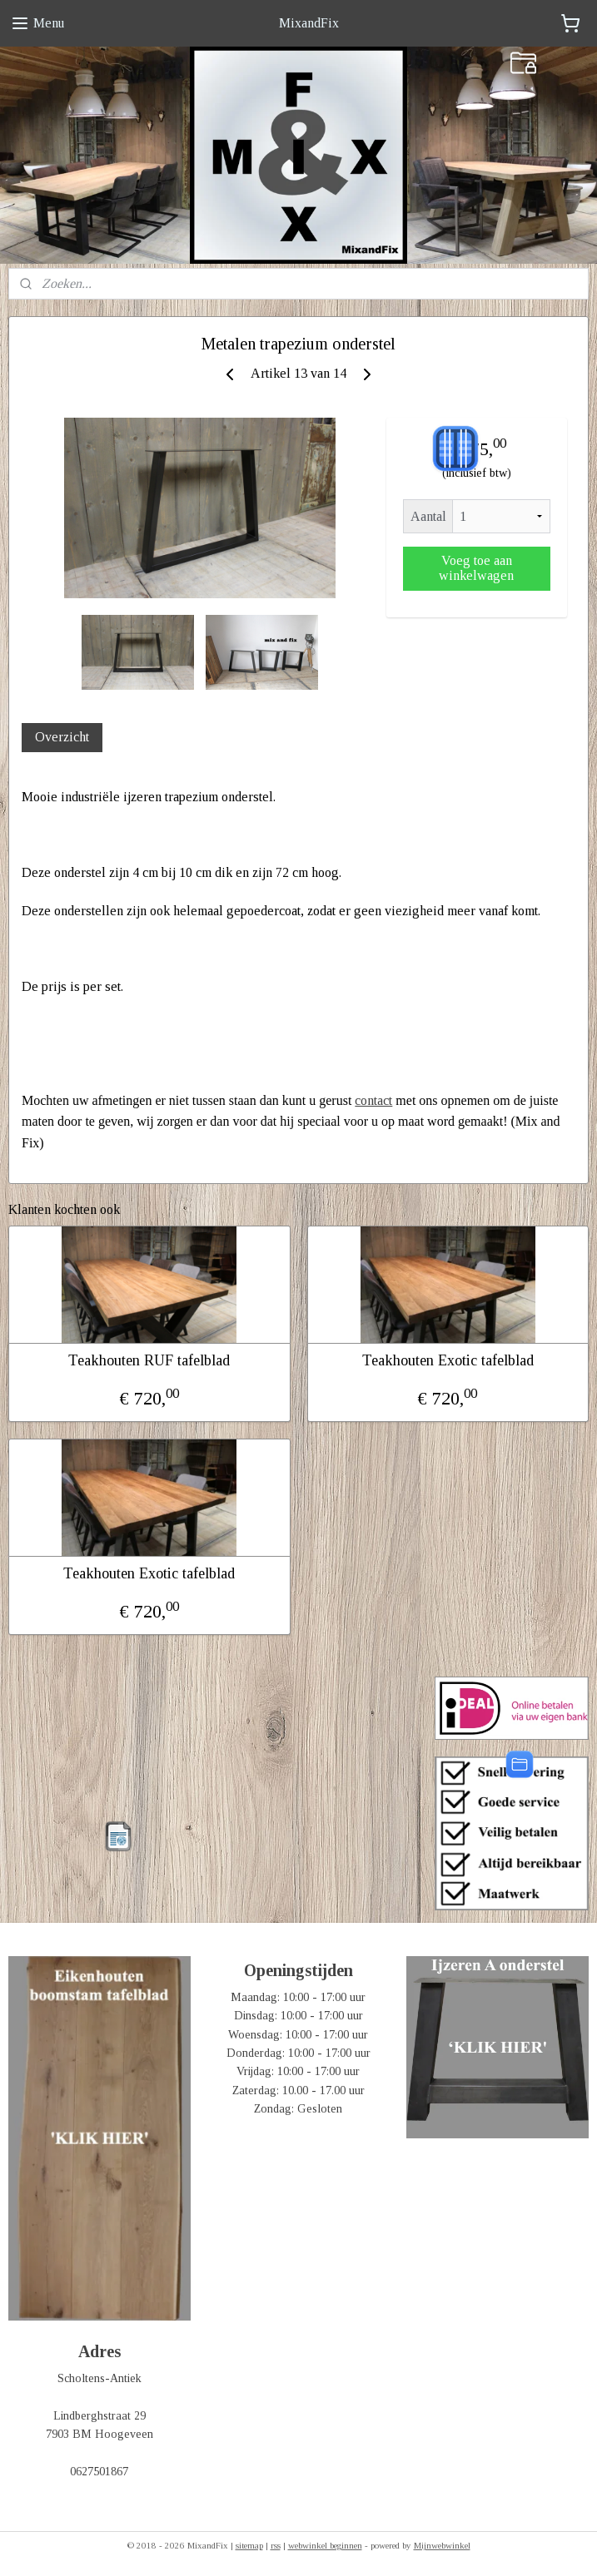 The width and height of the screenshot is (597, 2576). I want to click on access encrypted vault storage, so click(523, 62).